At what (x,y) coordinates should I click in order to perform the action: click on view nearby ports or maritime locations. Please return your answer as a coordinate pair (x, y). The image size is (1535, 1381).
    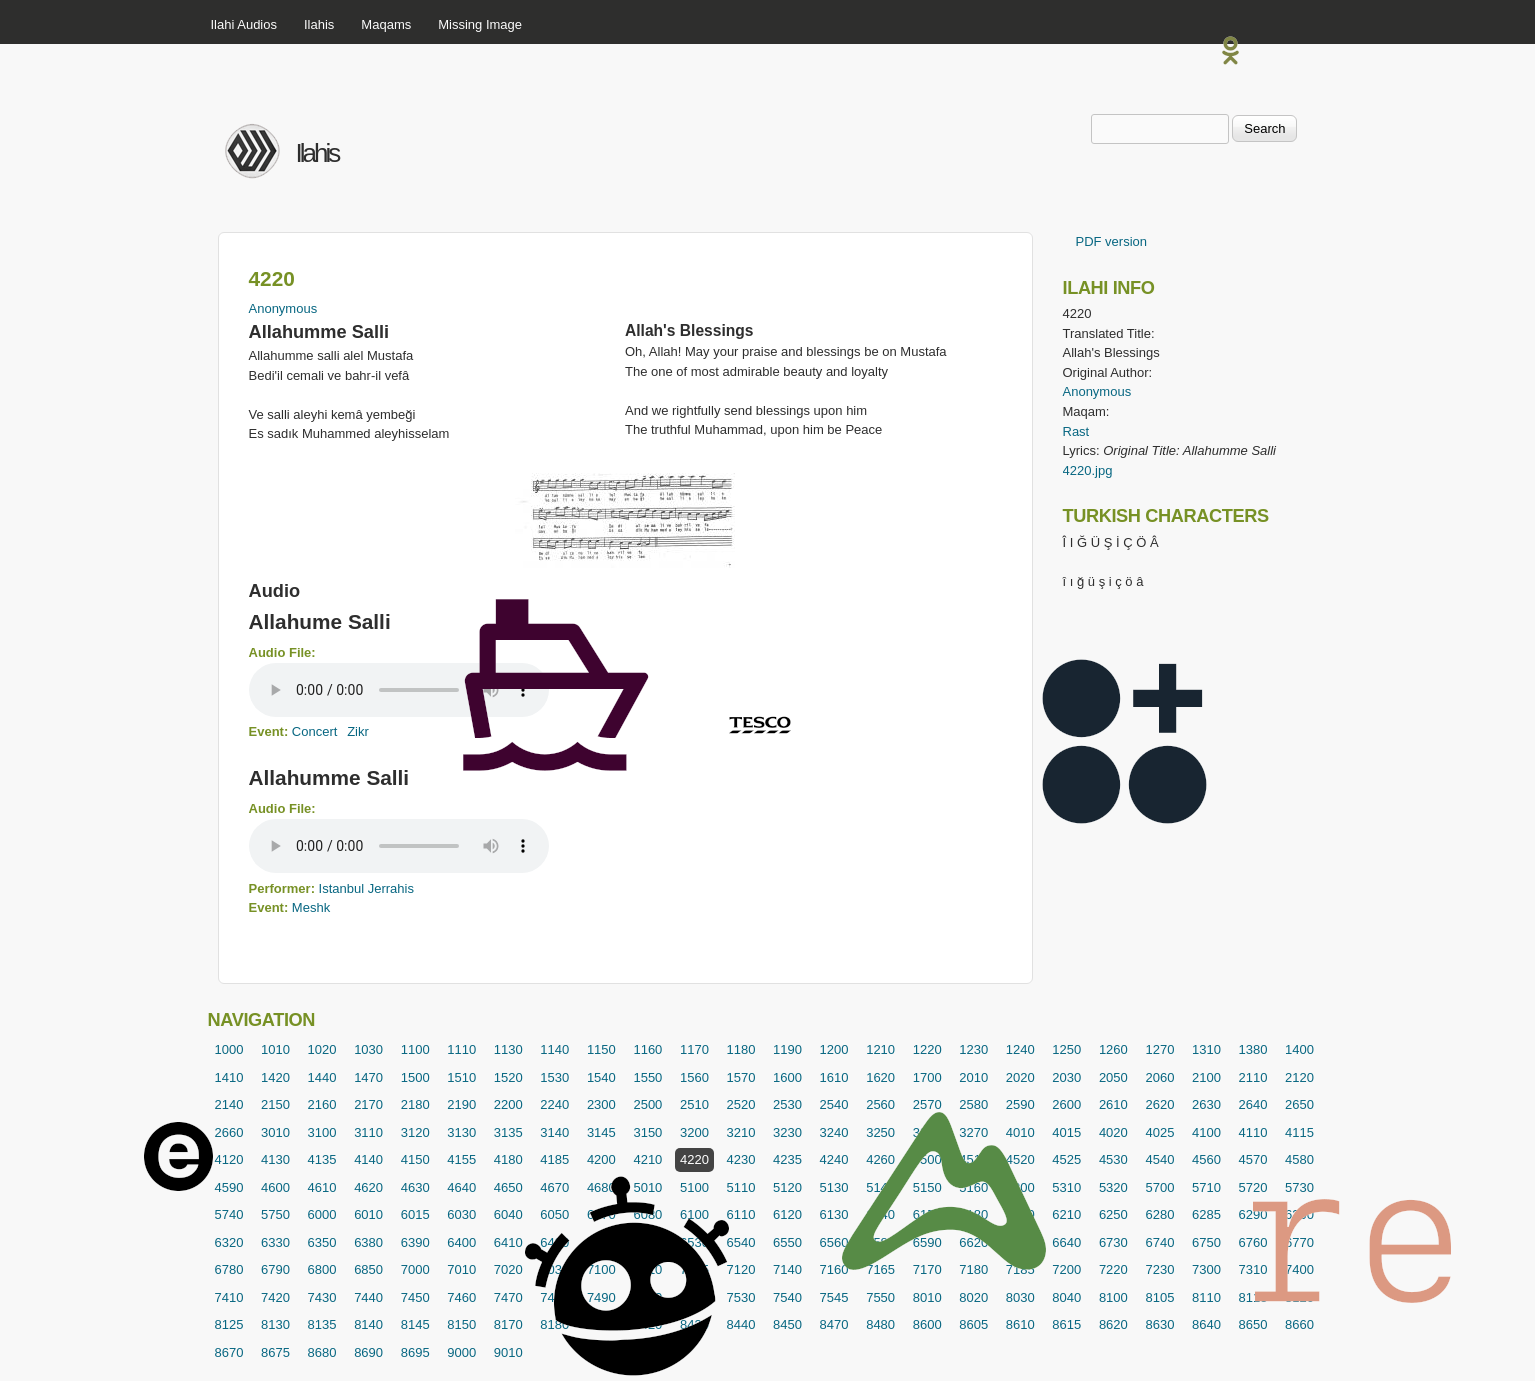
    Looking at the image, I should click on (553, 689).